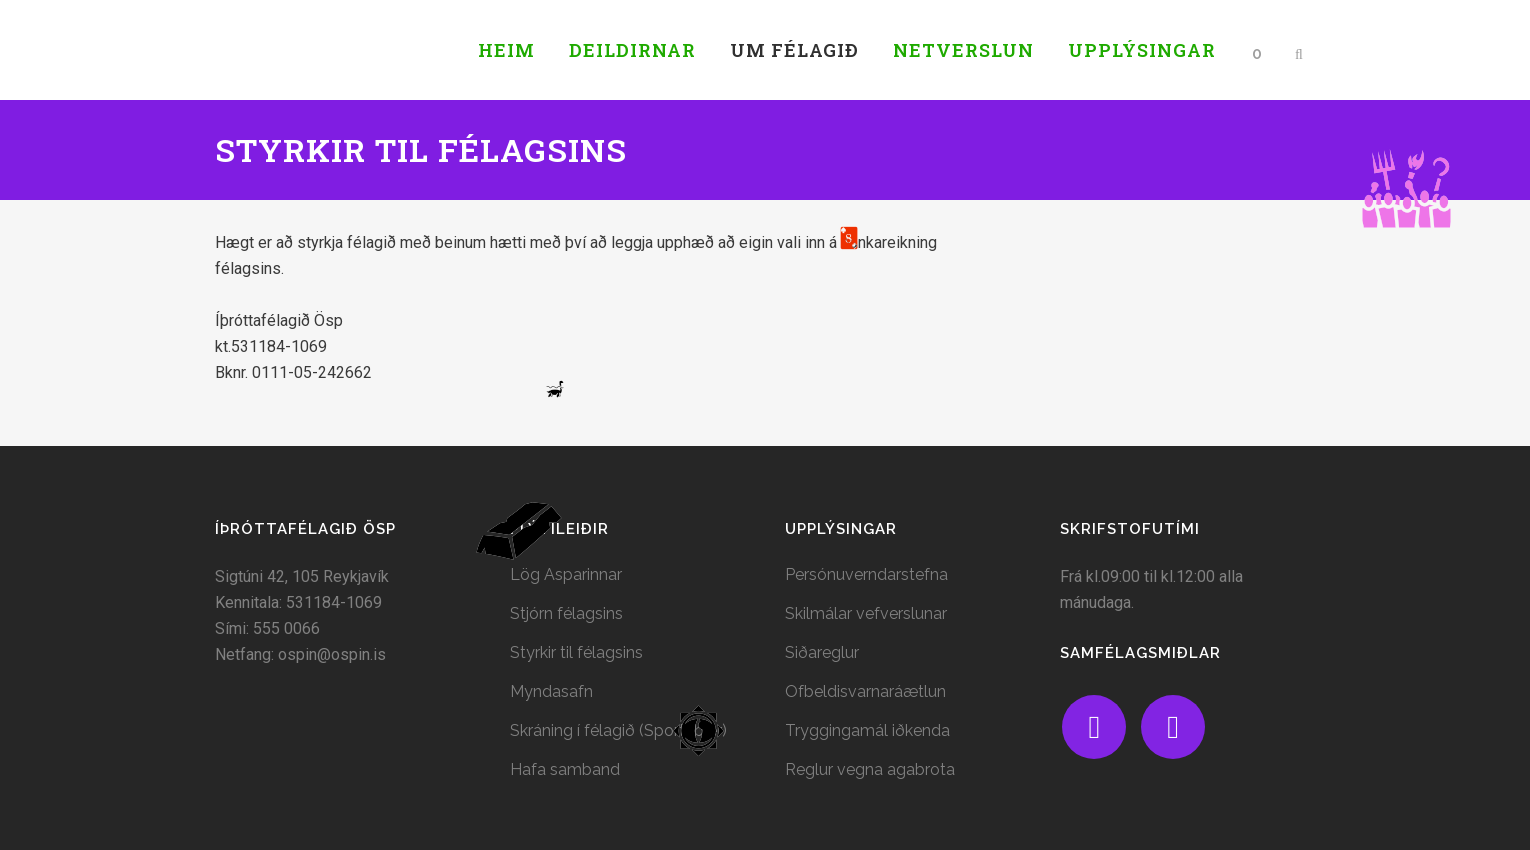  I want to click on activate surveillance or watch mode, so click(698, 730).